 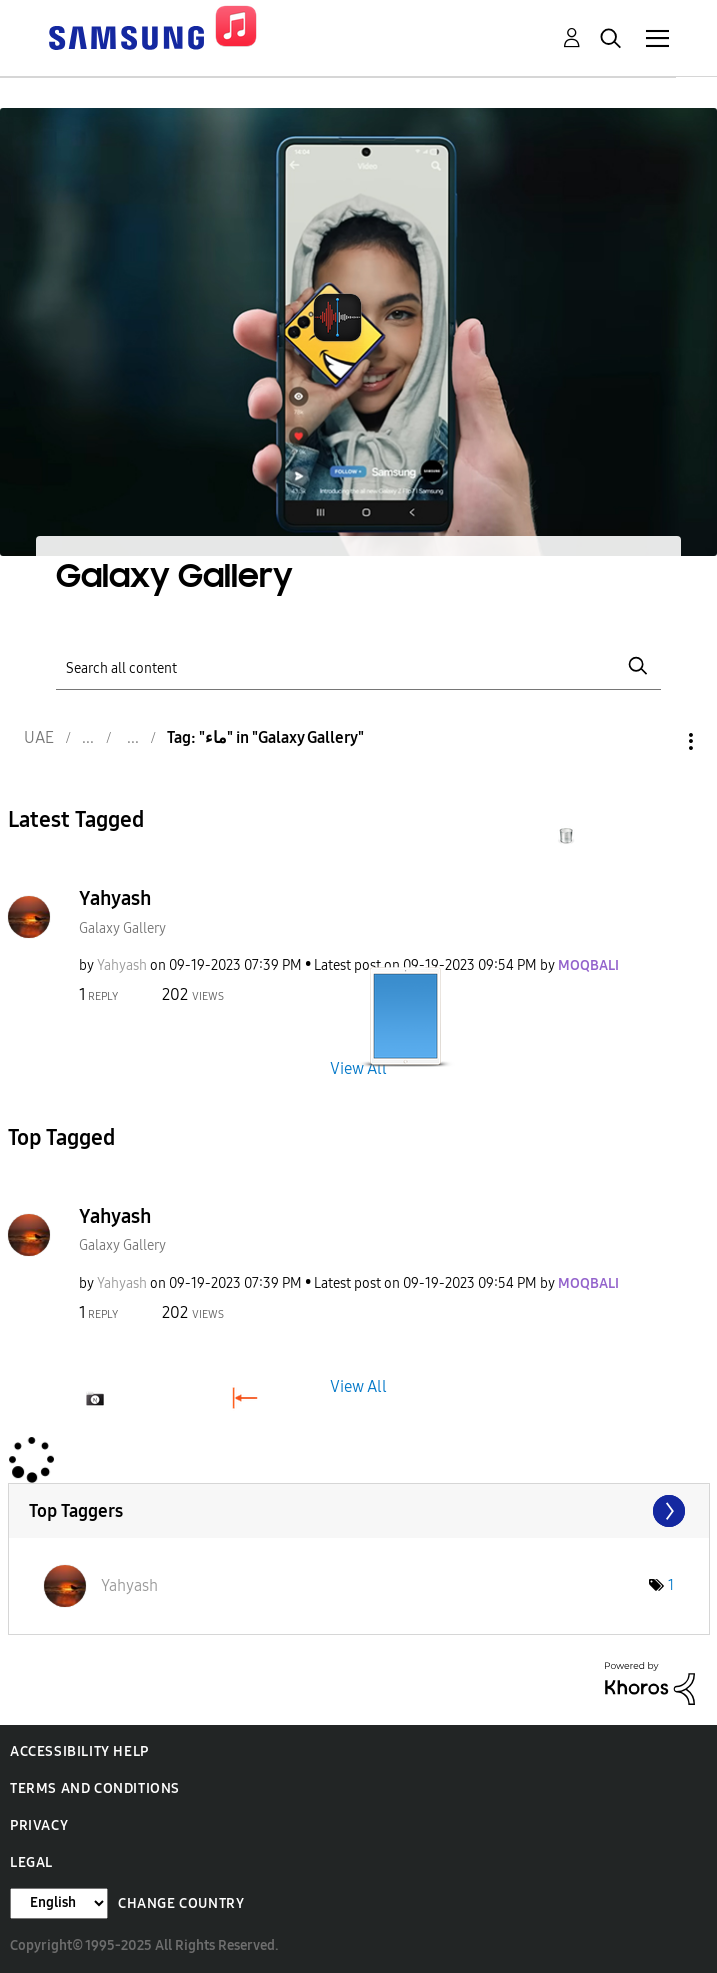 I want to click on open the trash or recycle bin, so click(x=566, y=835).